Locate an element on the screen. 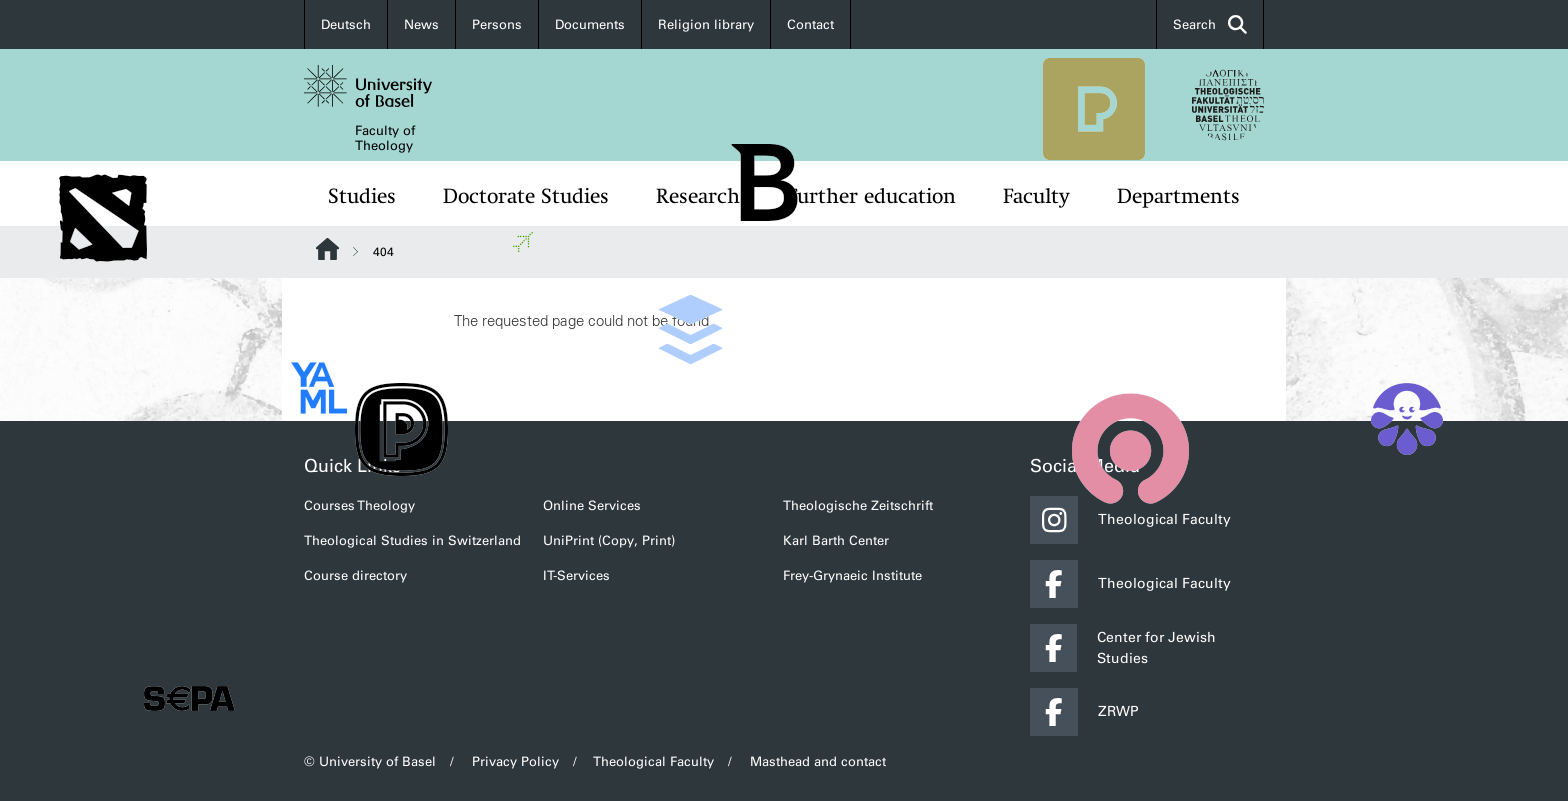 The height and width of the screenshot is (801, 1568). indicates SEPA payment method available is located at coordinates (189, 698).